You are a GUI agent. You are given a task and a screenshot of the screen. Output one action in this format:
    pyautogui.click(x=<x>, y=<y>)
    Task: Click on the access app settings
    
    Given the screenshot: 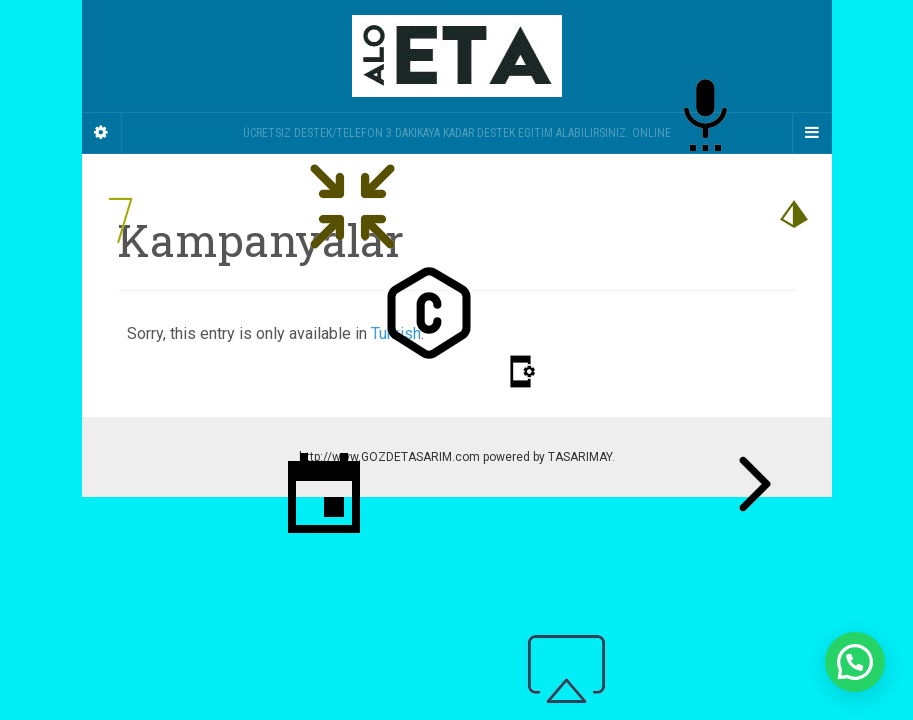 What is the action you would take?
    pyautogui.click(x=520, y=371)
    